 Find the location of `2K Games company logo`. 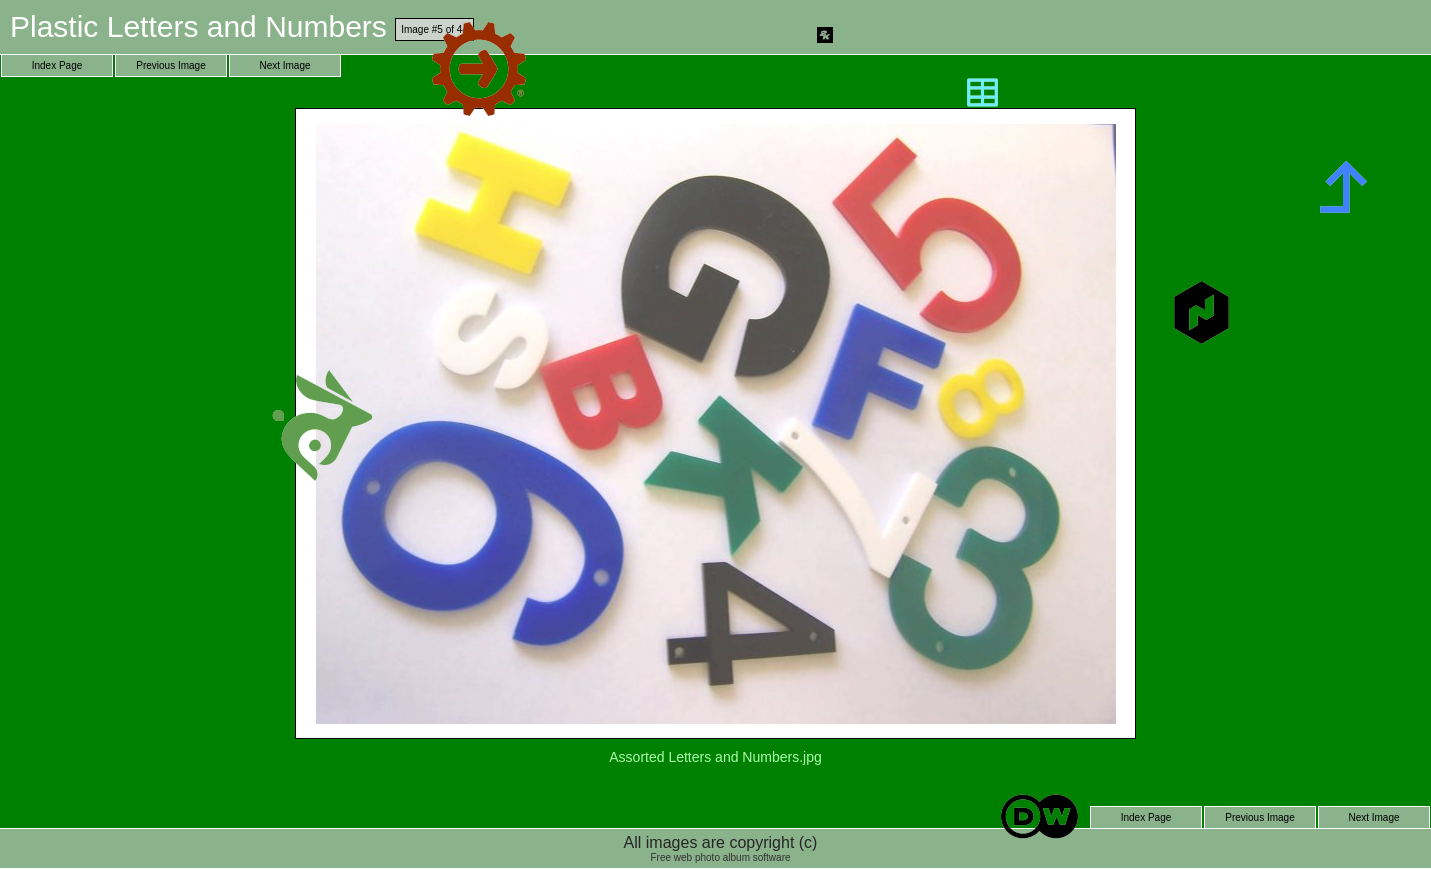

2K Games company logo is located at coordinates (825, 35).